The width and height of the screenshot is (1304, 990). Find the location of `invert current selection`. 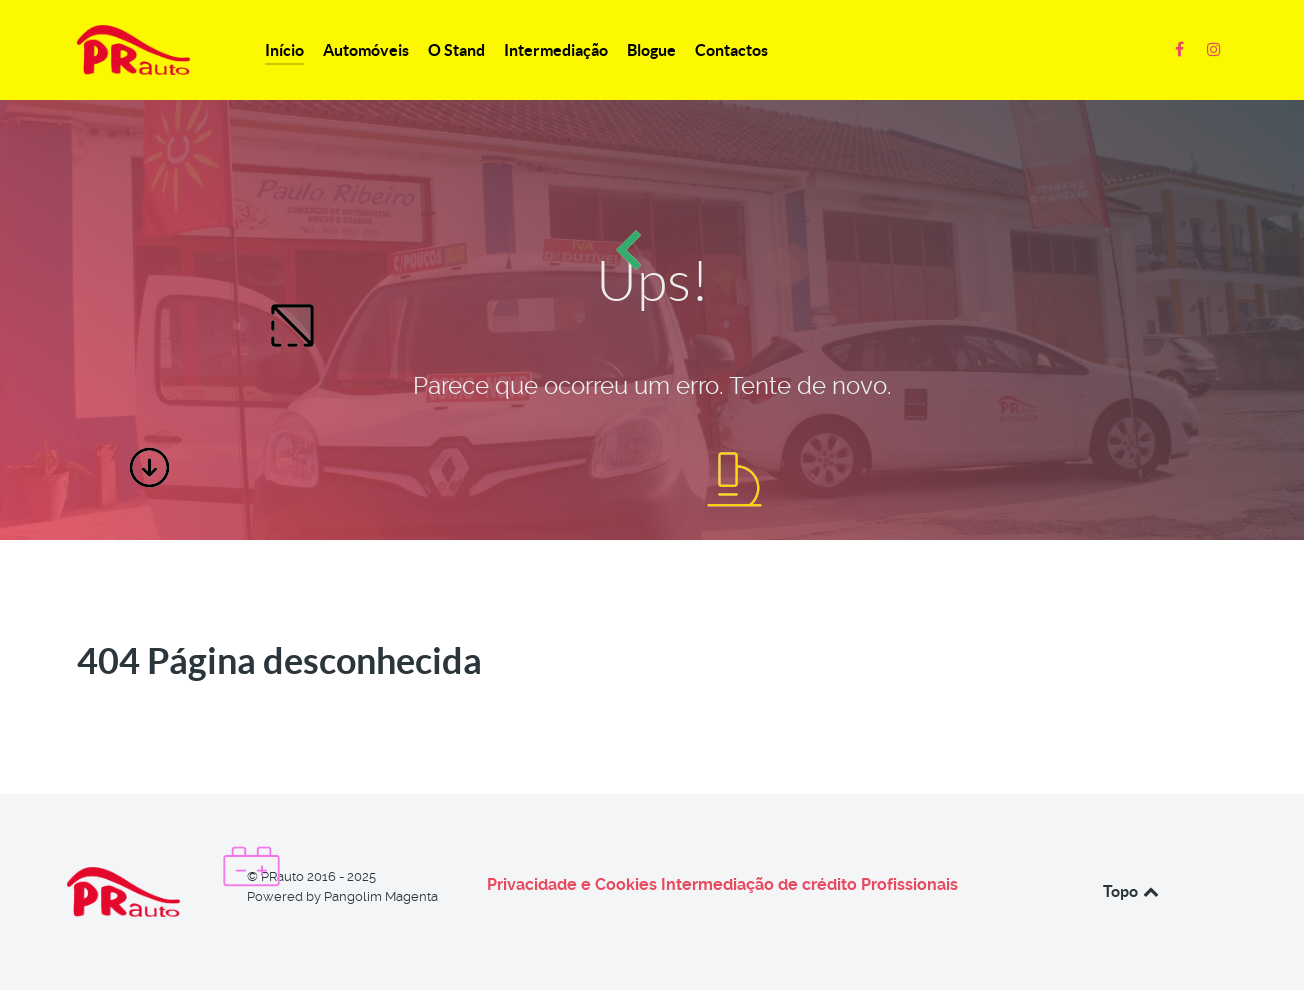

invert current selection is located at coordinates (292, 325).